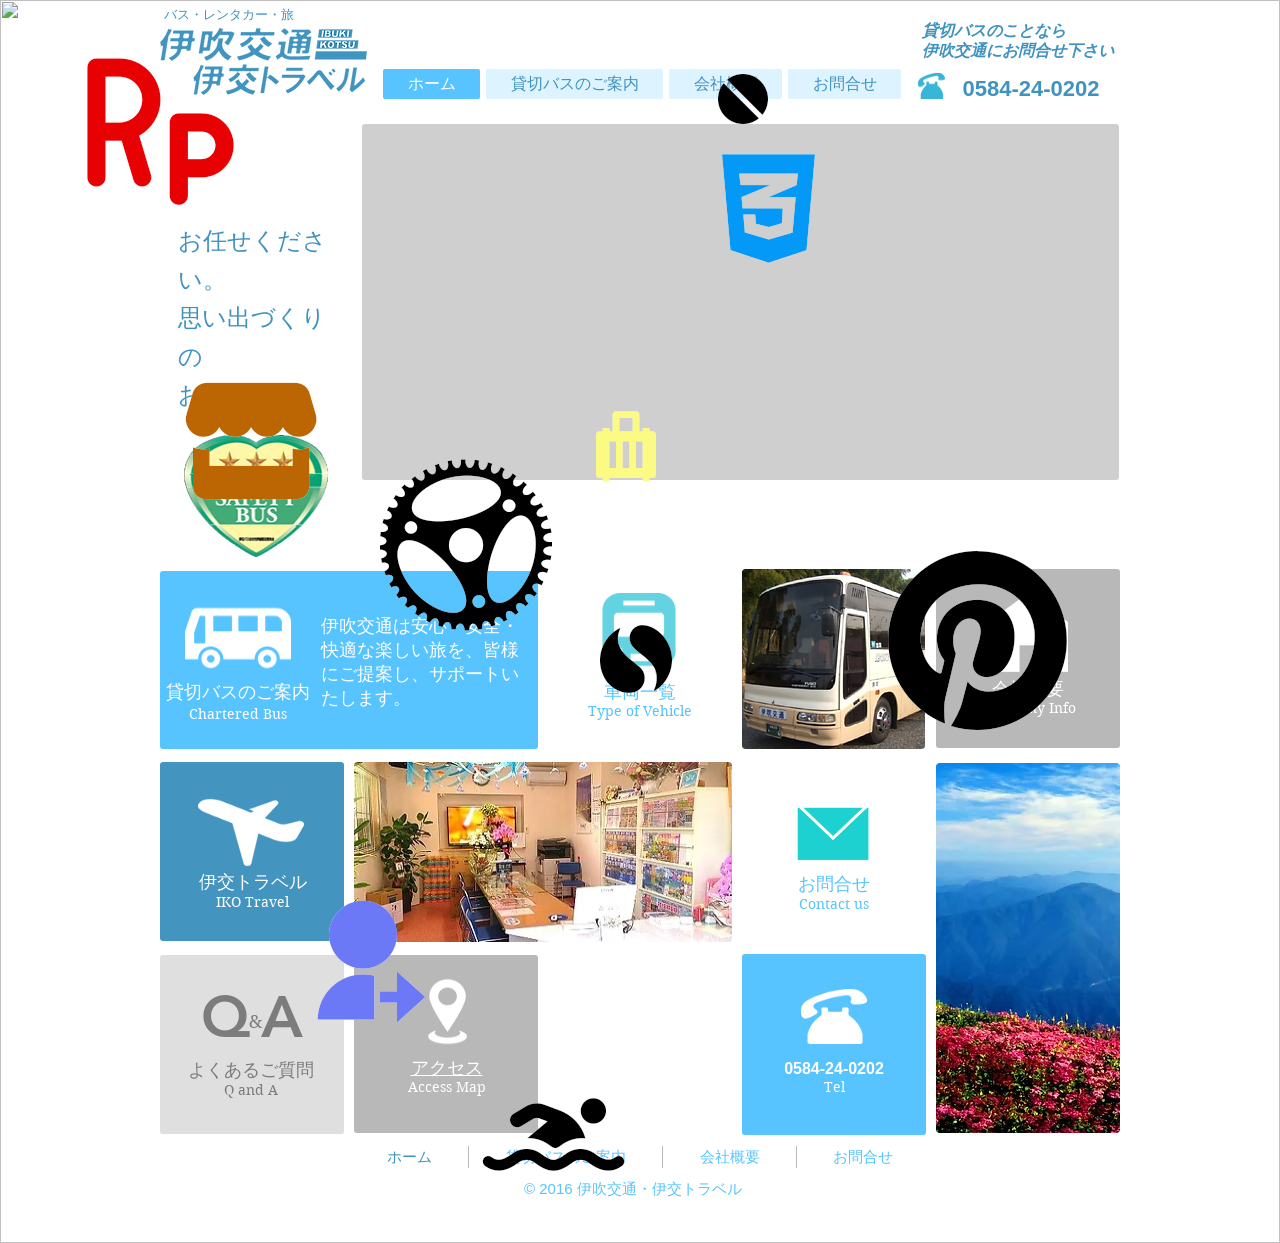 This screenshot has width=1280, height=1243. Describe the element at coordinates (466, 545) in the screenshot. I see `actix web framework logo` at that location.